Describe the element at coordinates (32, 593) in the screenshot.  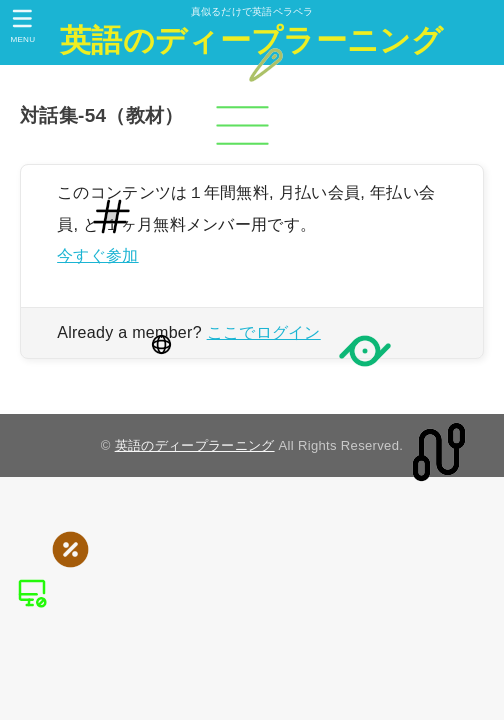
I see `cancel or disconnect from desktop computer` at that location.